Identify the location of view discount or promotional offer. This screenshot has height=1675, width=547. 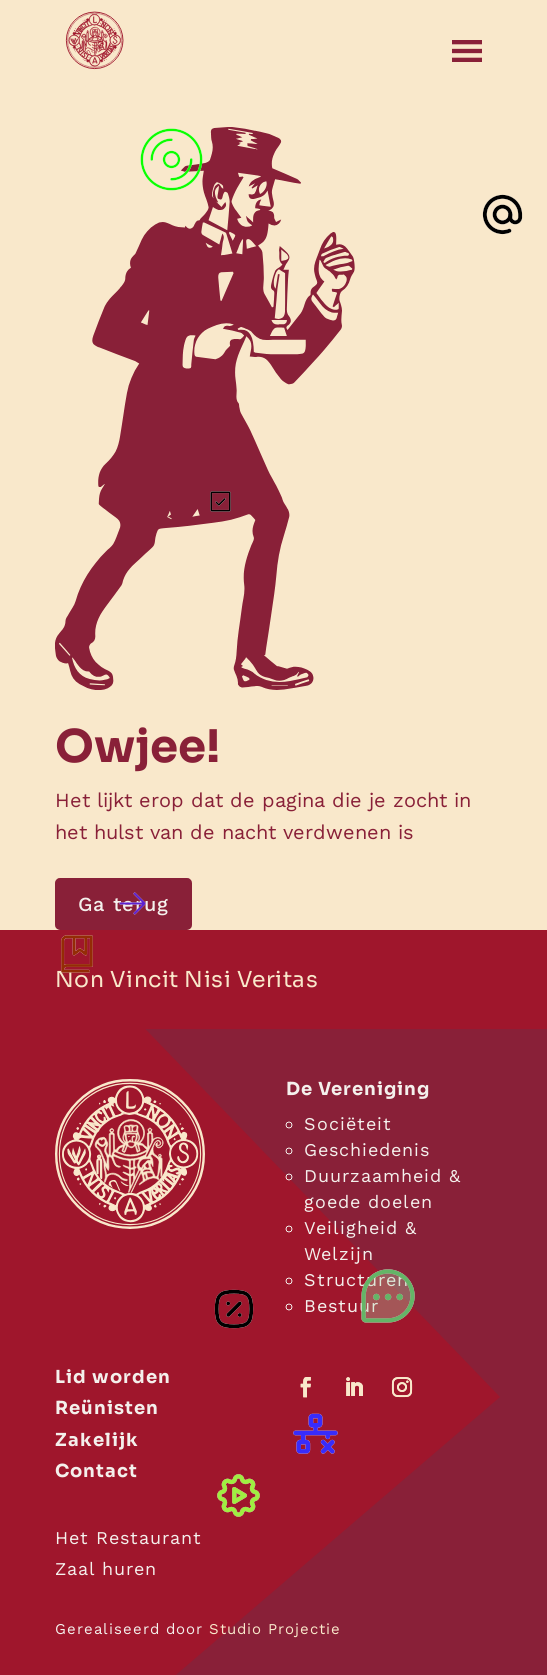
(234, 1309).